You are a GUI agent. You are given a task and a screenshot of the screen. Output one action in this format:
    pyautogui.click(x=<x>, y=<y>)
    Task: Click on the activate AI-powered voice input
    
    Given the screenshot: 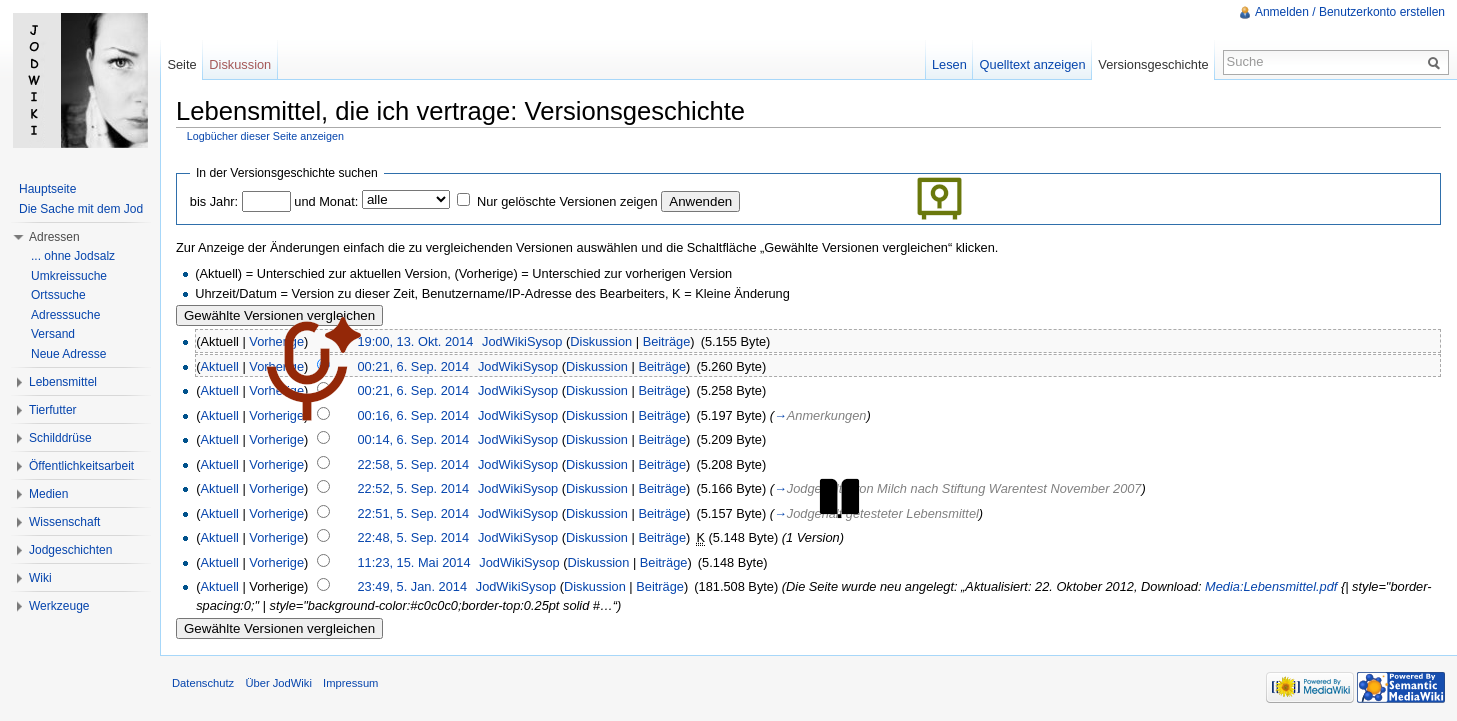 What is the action you would take?
    pyautogui.click(x=307, y=371)
    